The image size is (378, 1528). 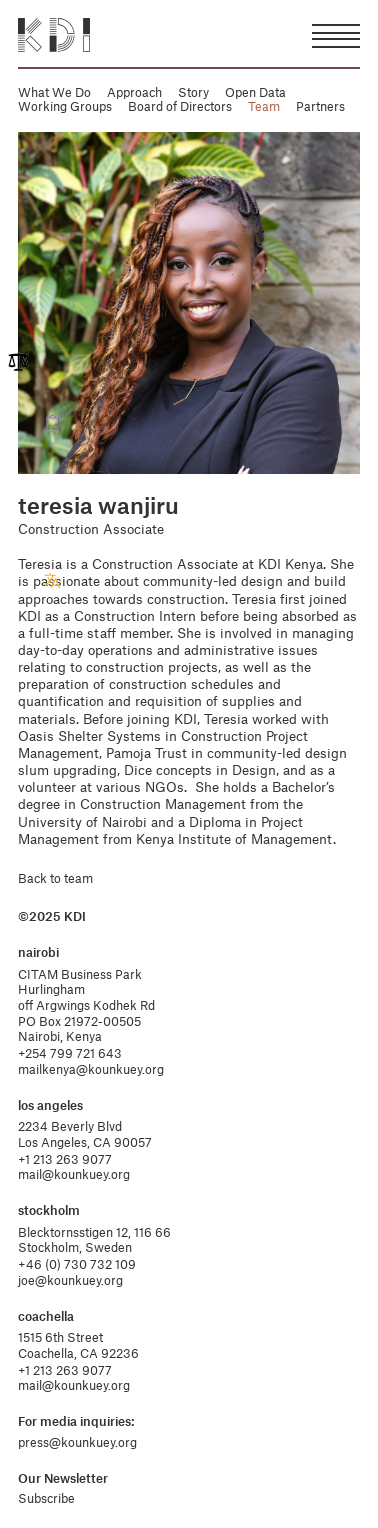 What do you see at coordinates (52, 580) in the screenshot?
I see `change language settings` at bounding box center [52, 580].